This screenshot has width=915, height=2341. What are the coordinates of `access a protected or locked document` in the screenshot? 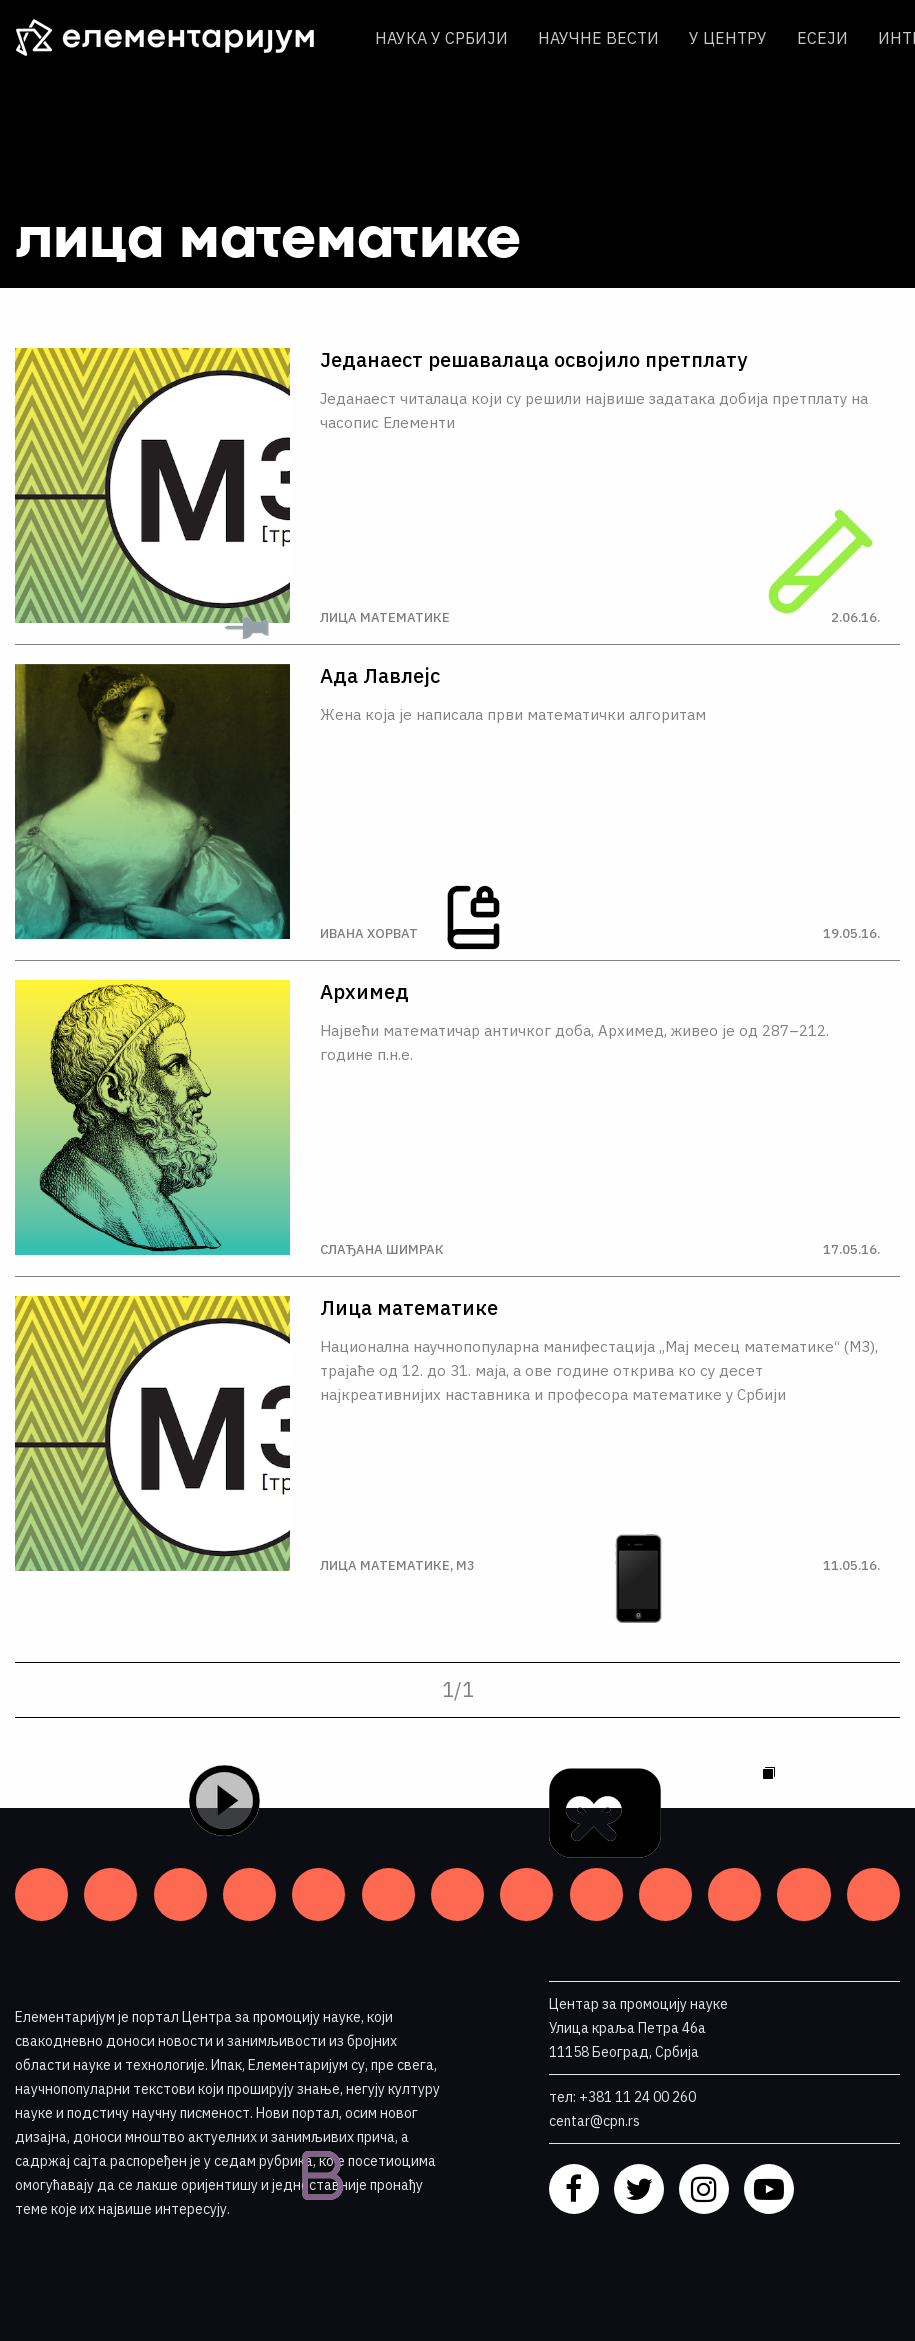 It's located at (473, 917).